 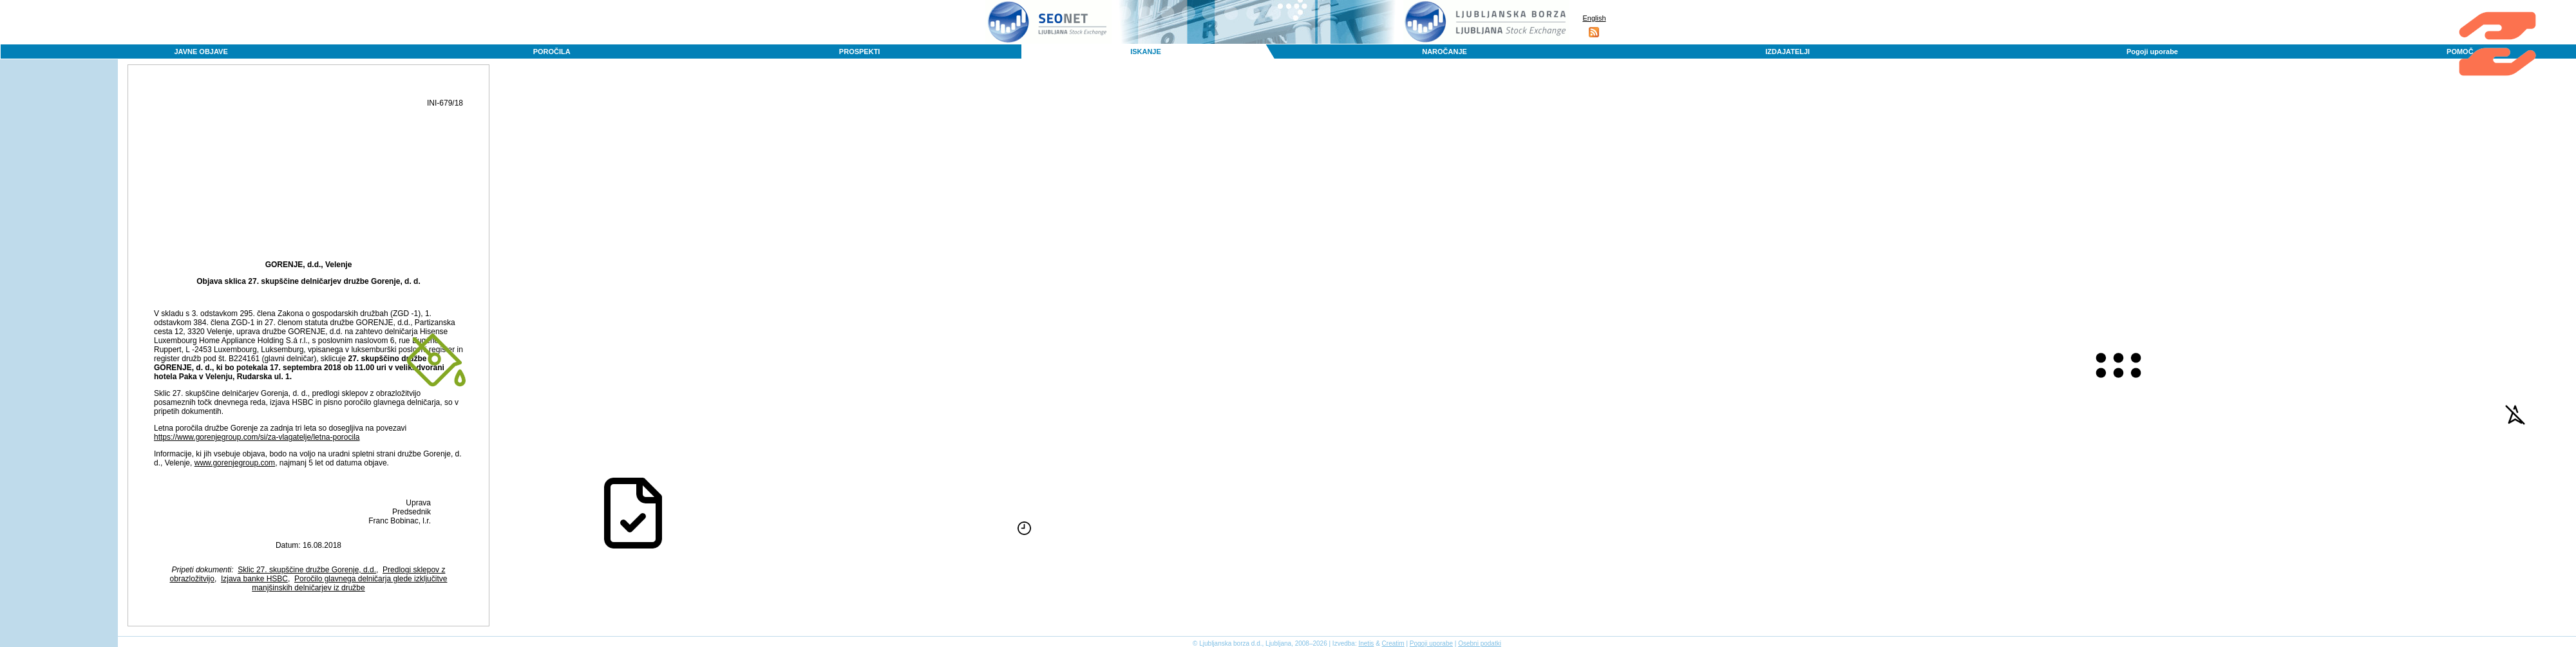 I want to click on disable navigation or GPS tracking, so click(x=2515, y=415).